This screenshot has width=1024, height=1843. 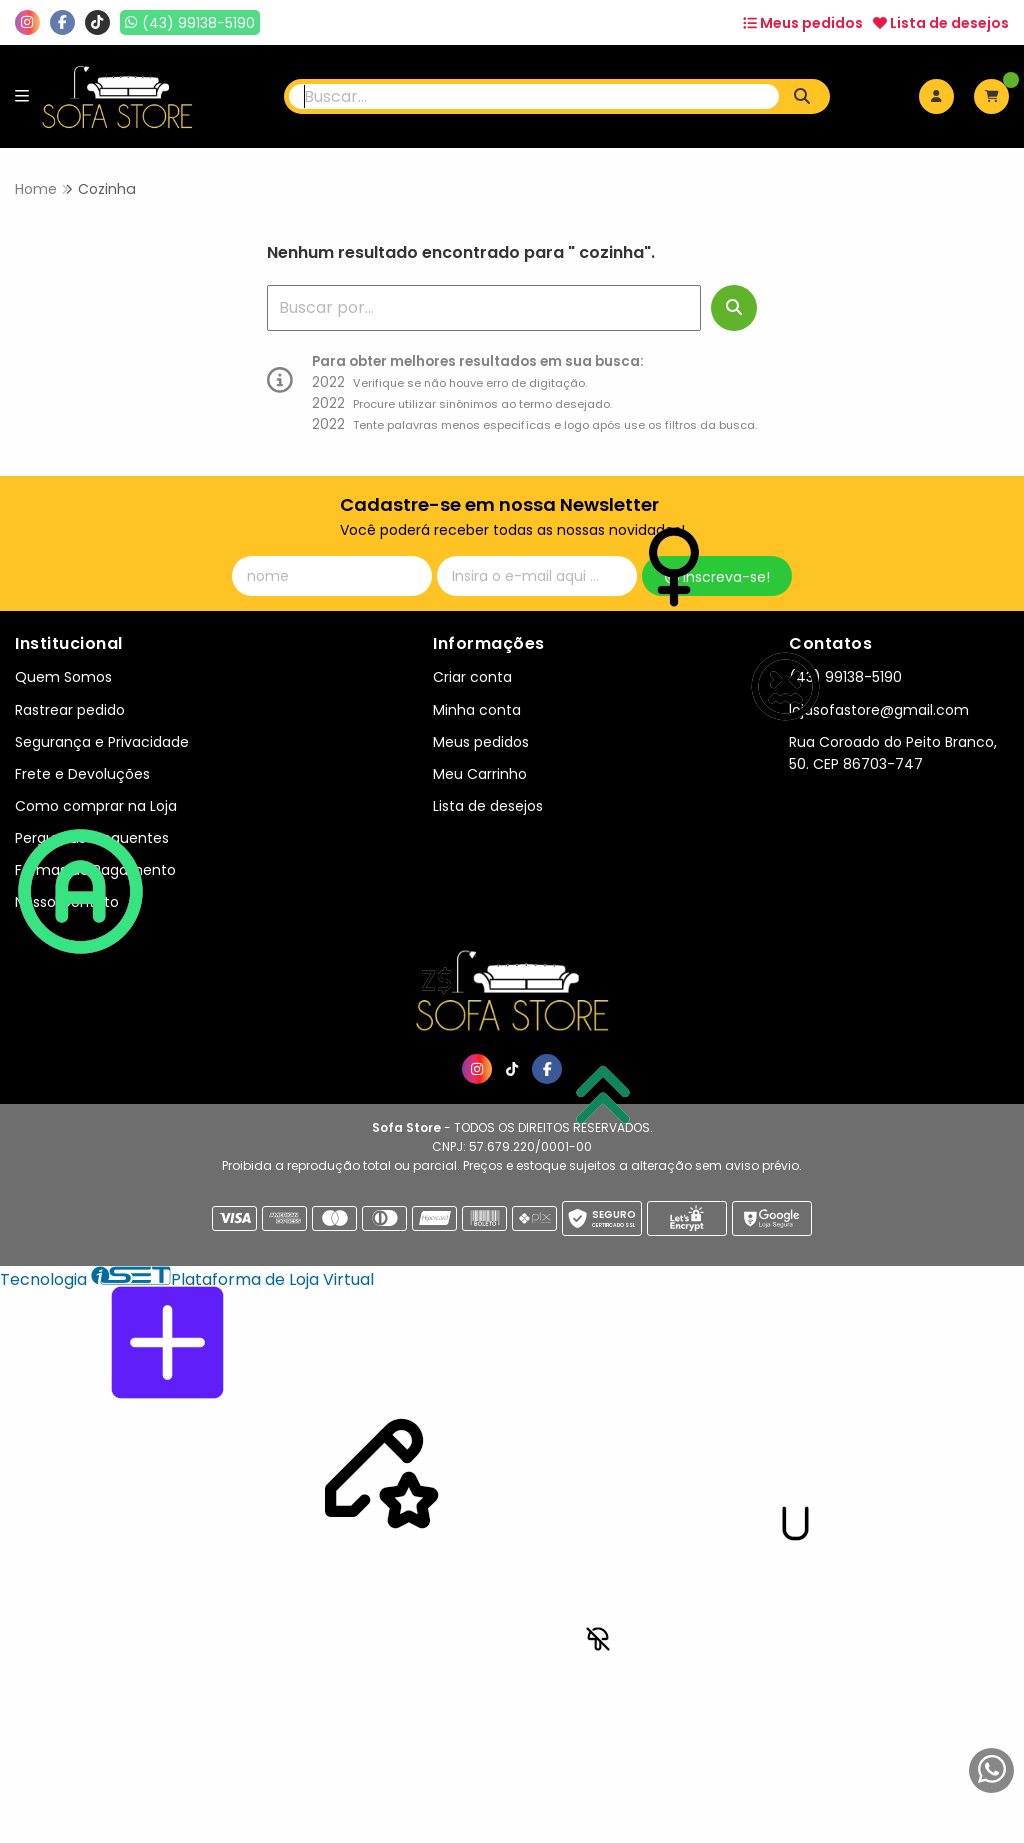 I want to click on scroll to top of page, so click(x=603, y=1097).